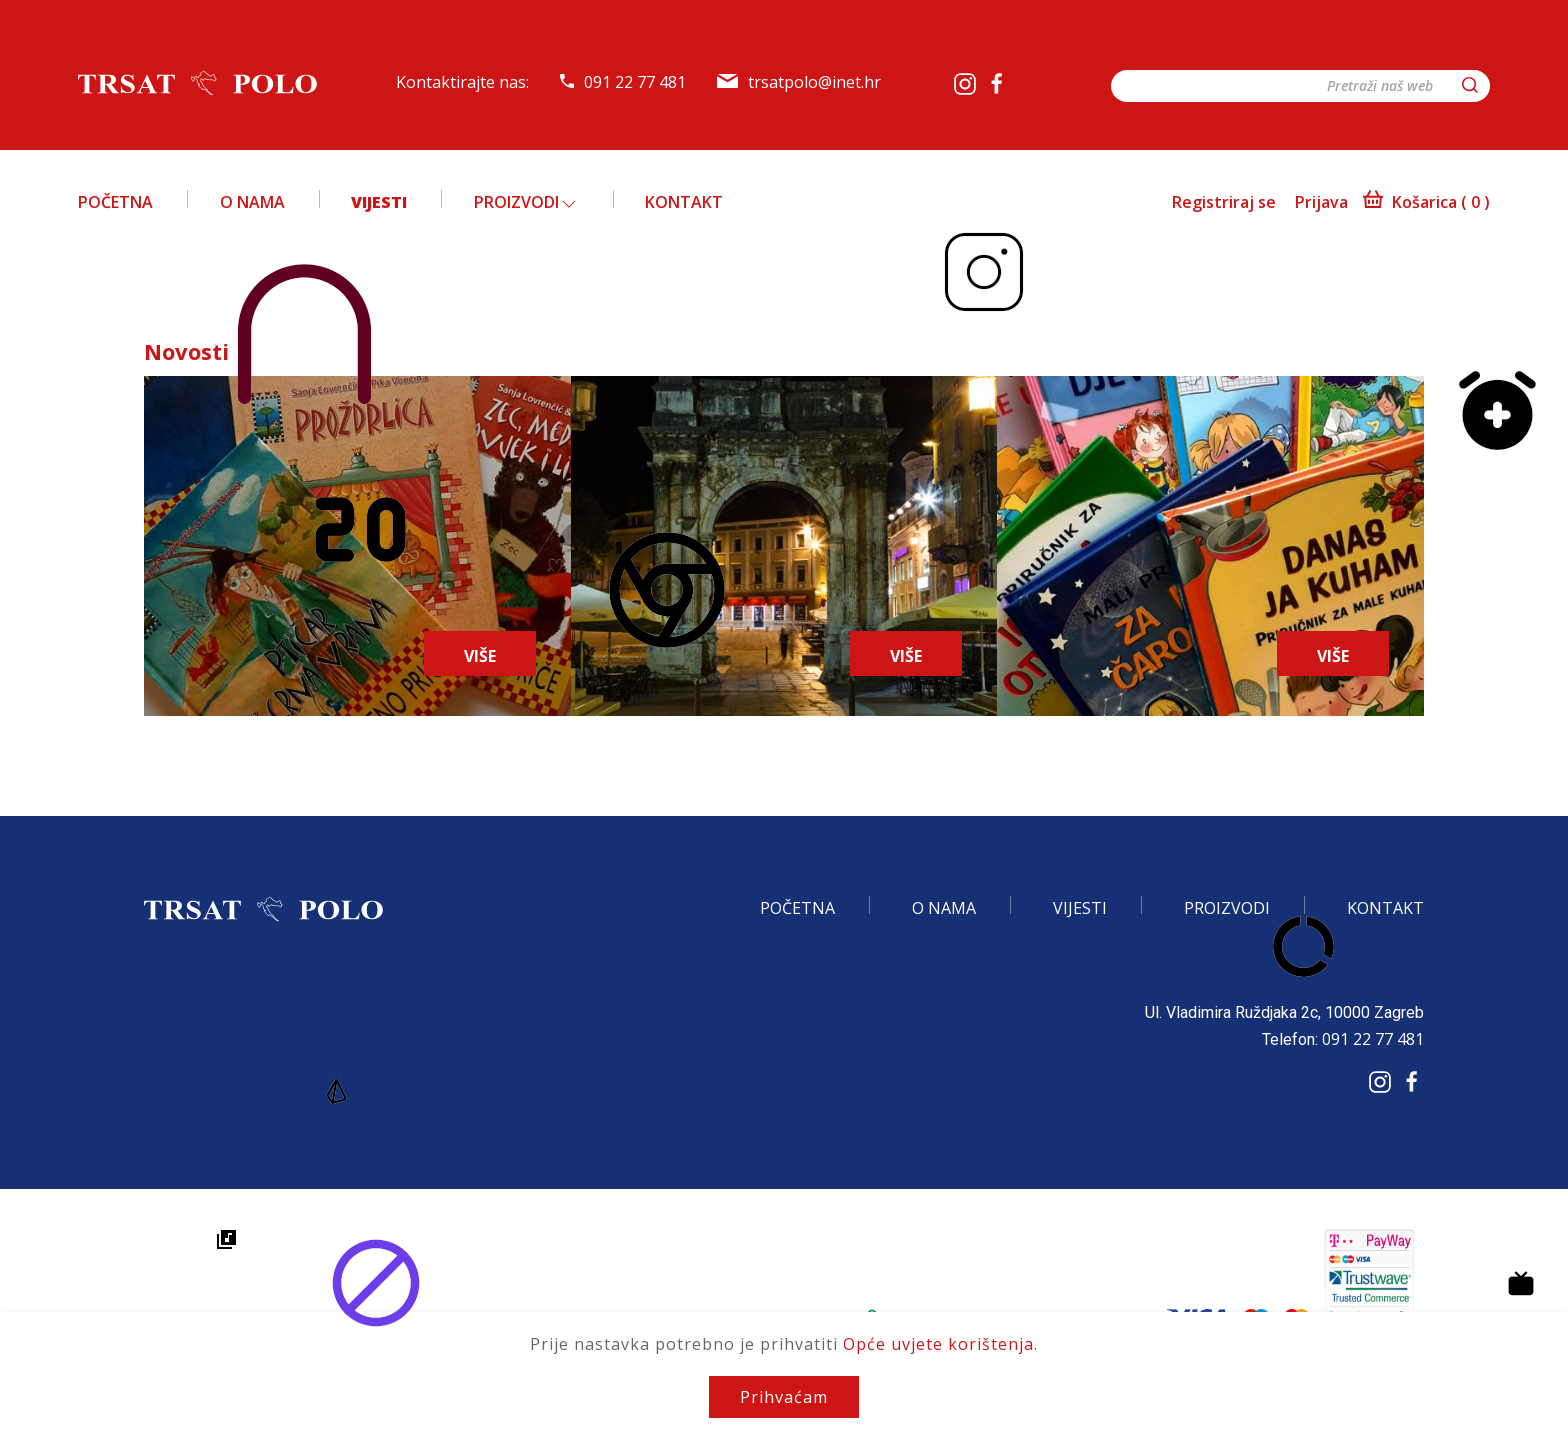 Image resolution: width=1568 pixels, height=1448 pixels. Describe the element at coordinates (1497, 410) in the screenshot. I see `add a new alarm` at that location.